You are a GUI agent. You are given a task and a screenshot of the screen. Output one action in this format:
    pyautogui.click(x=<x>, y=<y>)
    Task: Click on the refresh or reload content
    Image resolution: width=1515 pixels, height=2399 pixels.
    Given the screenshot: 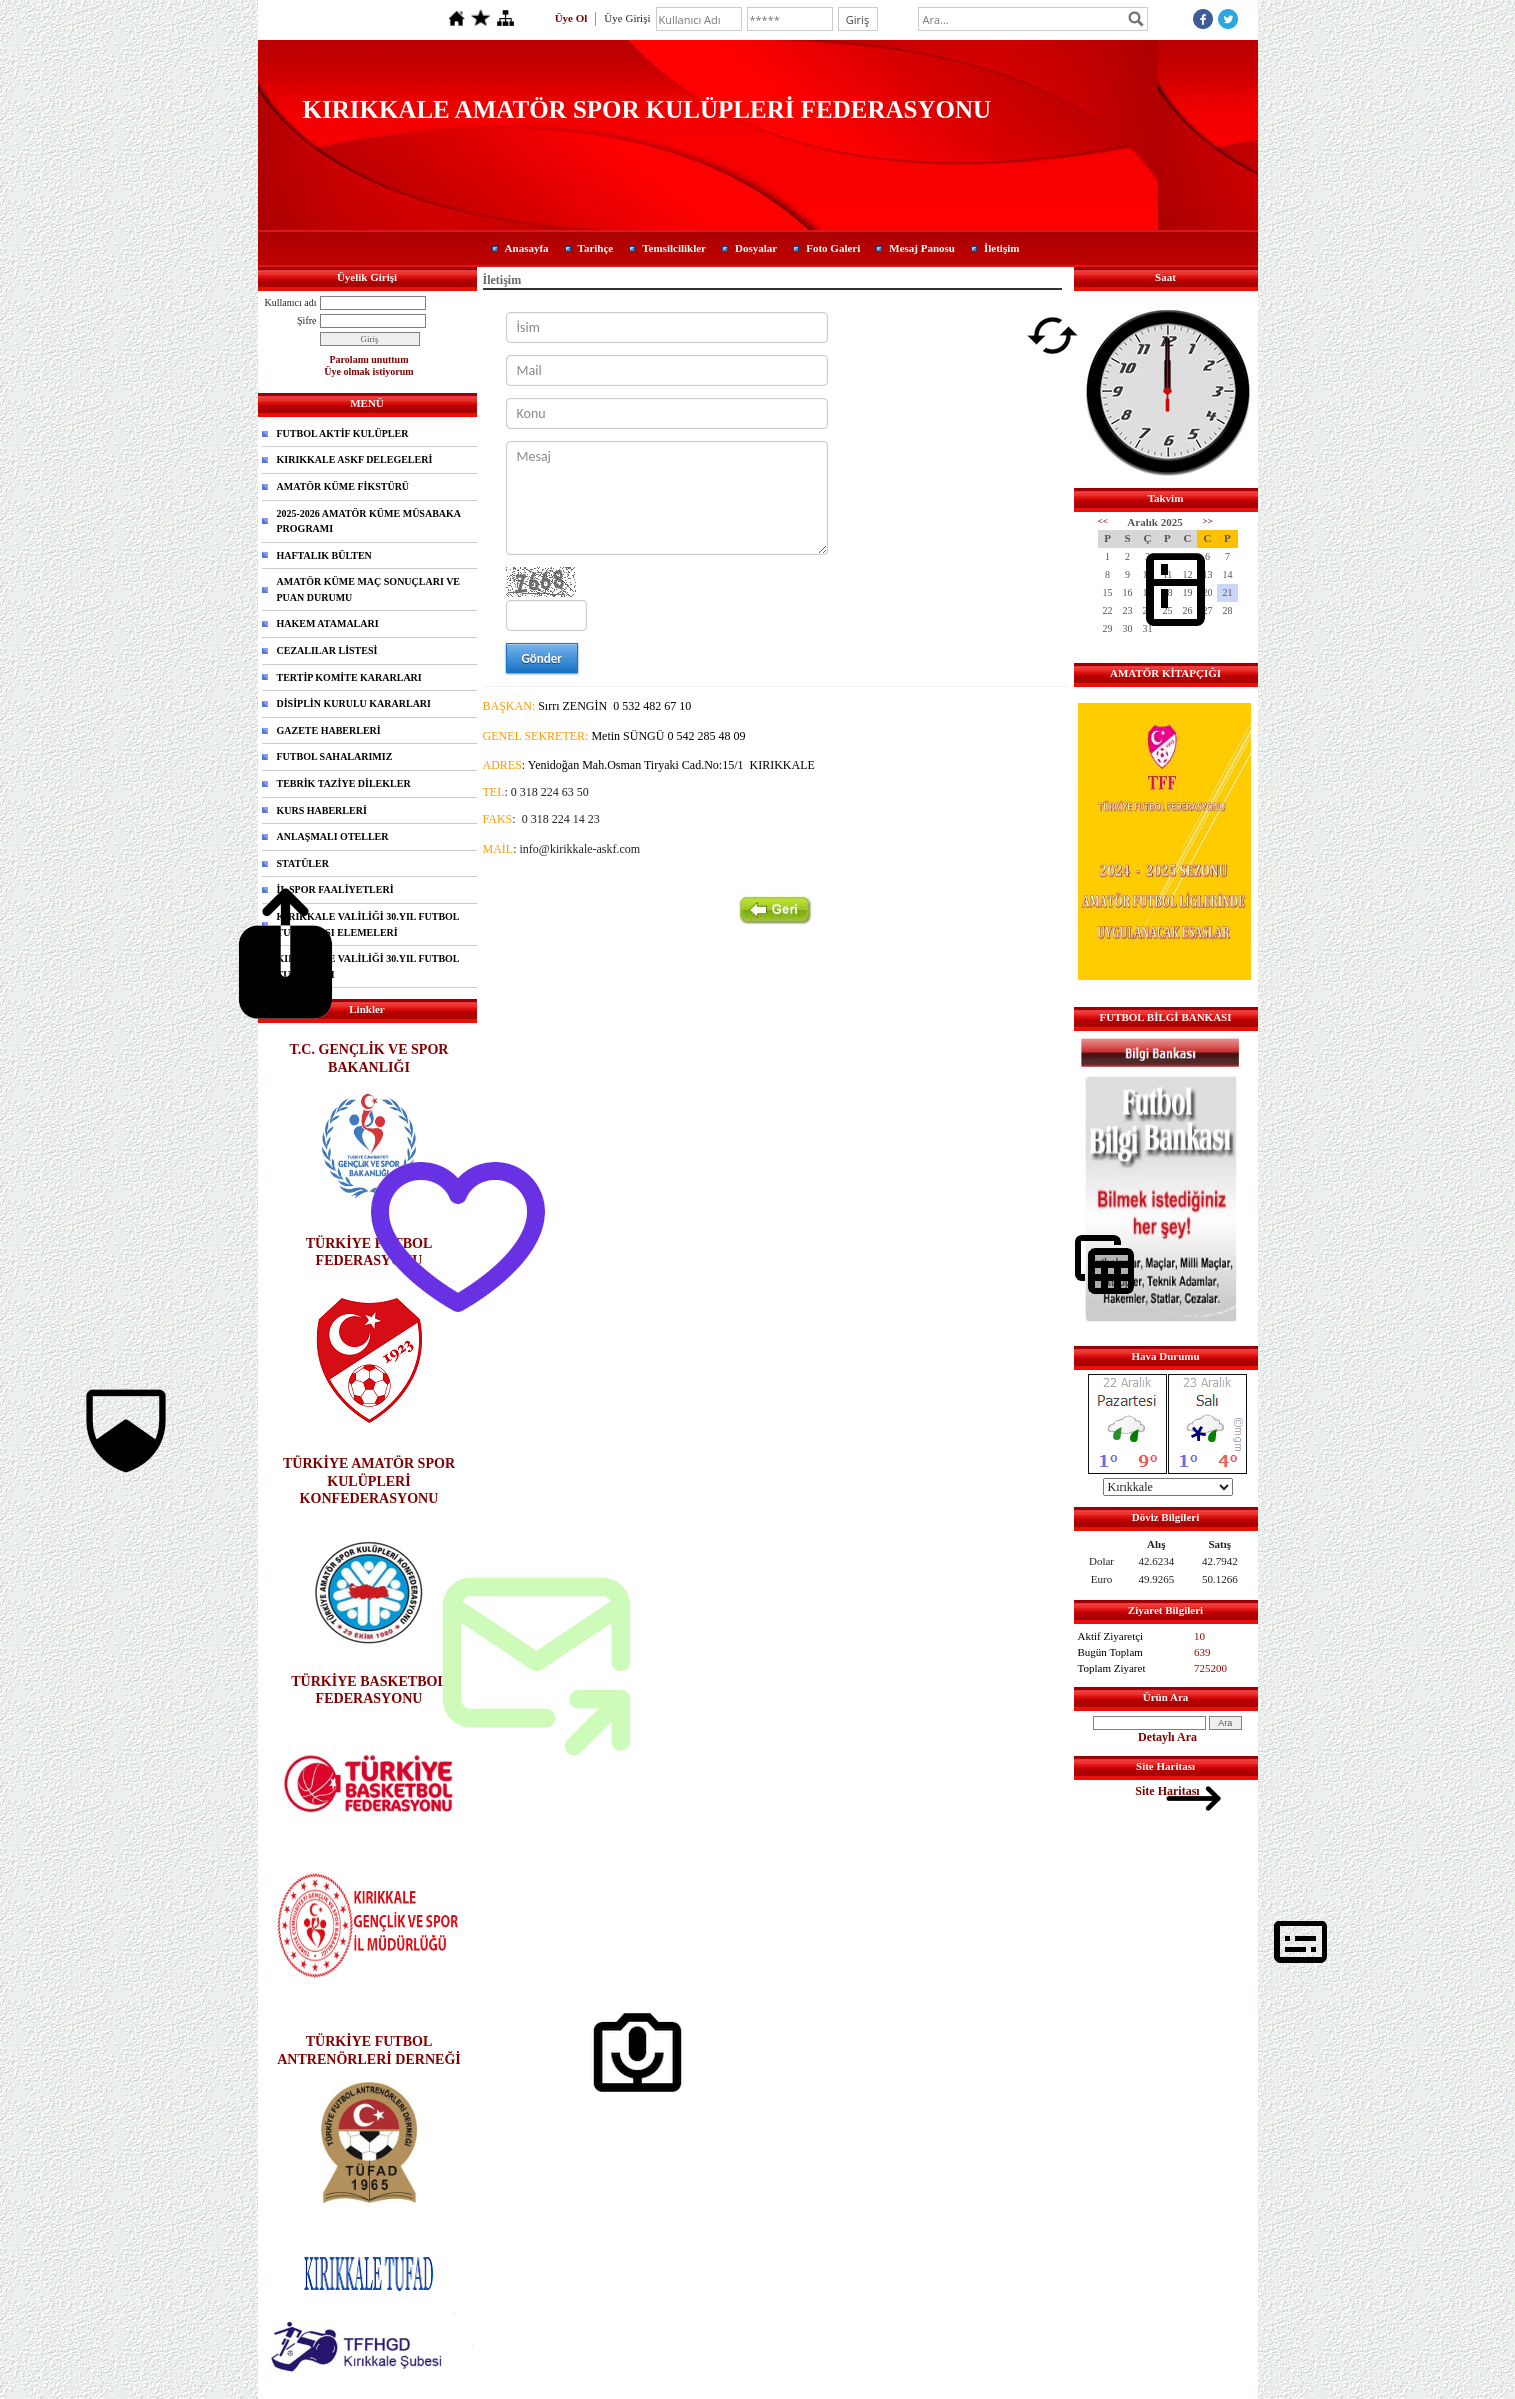 What is the action you would take?
    pyautogui.click(x=1052, y=335)
    